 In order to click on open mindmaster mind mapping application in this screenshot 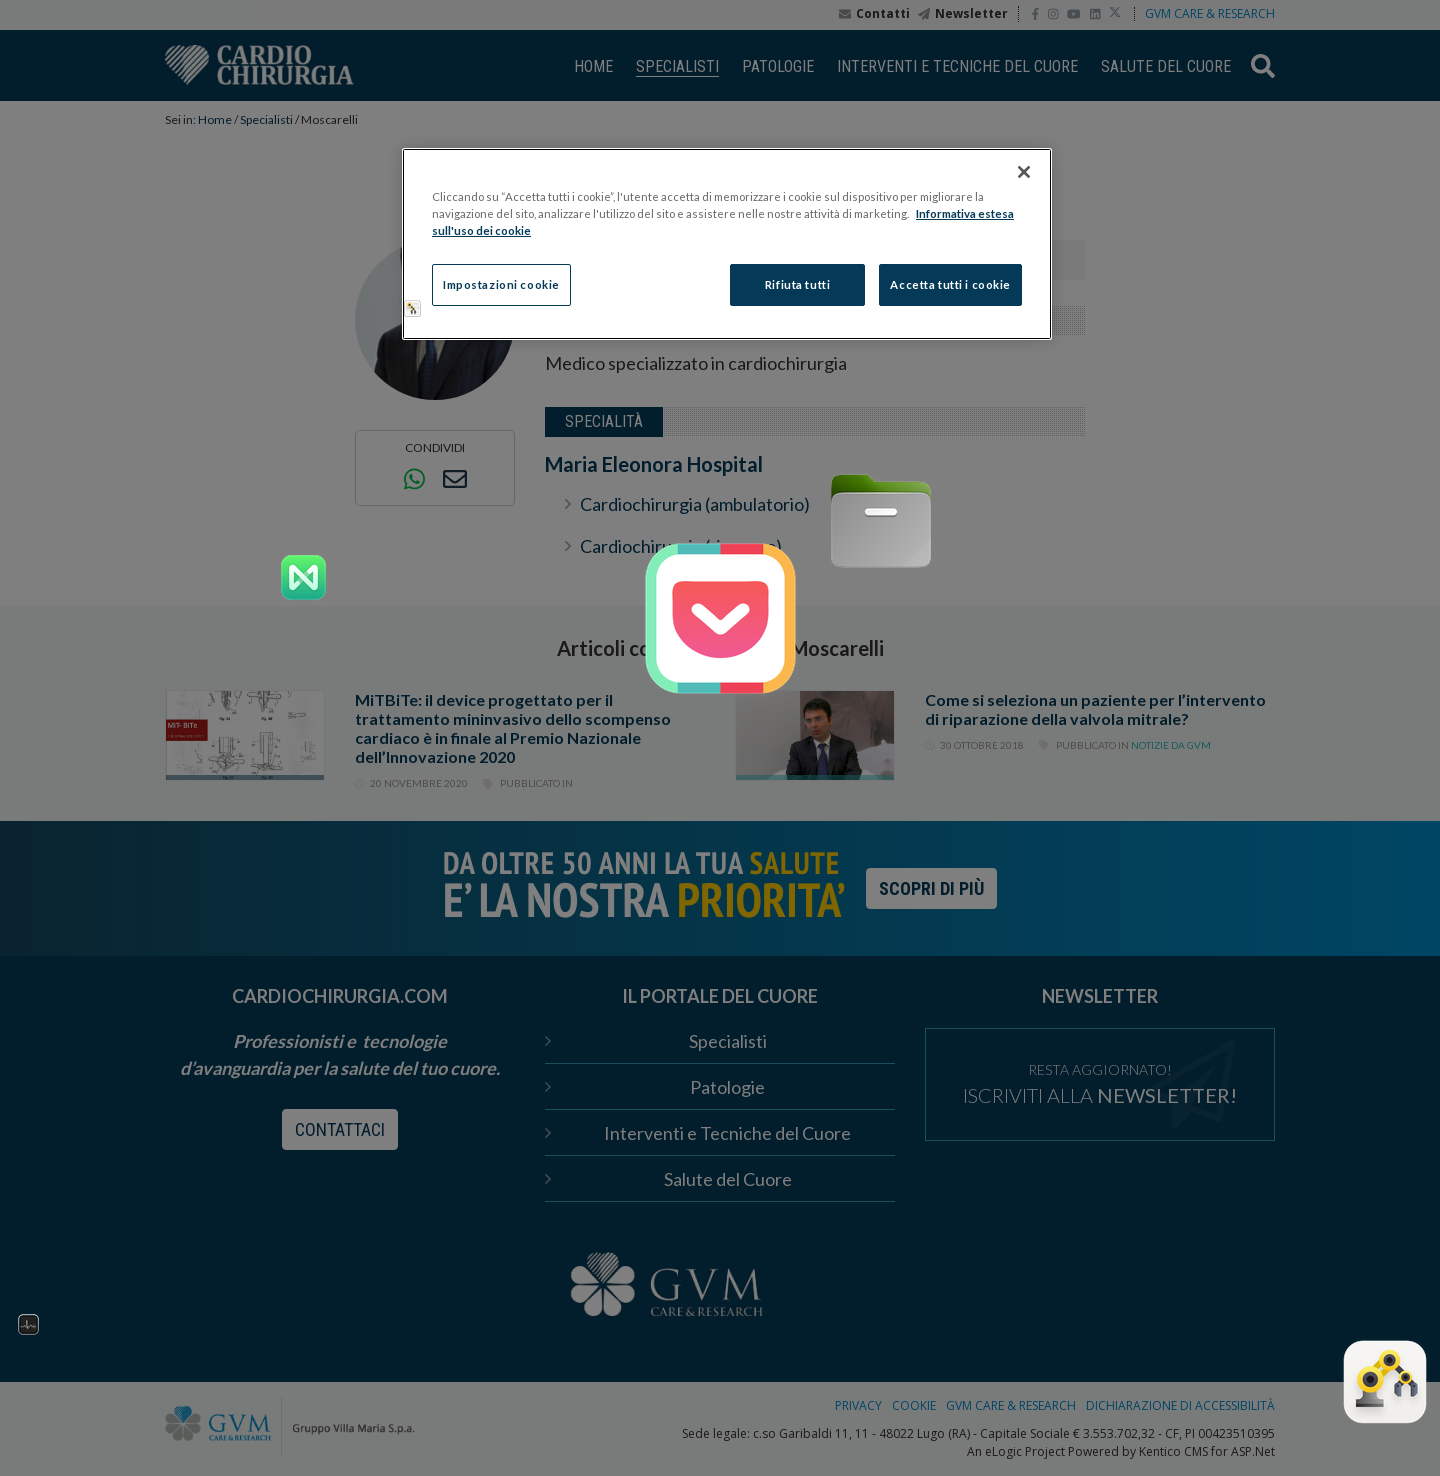, I will do `click(303, 577)`.